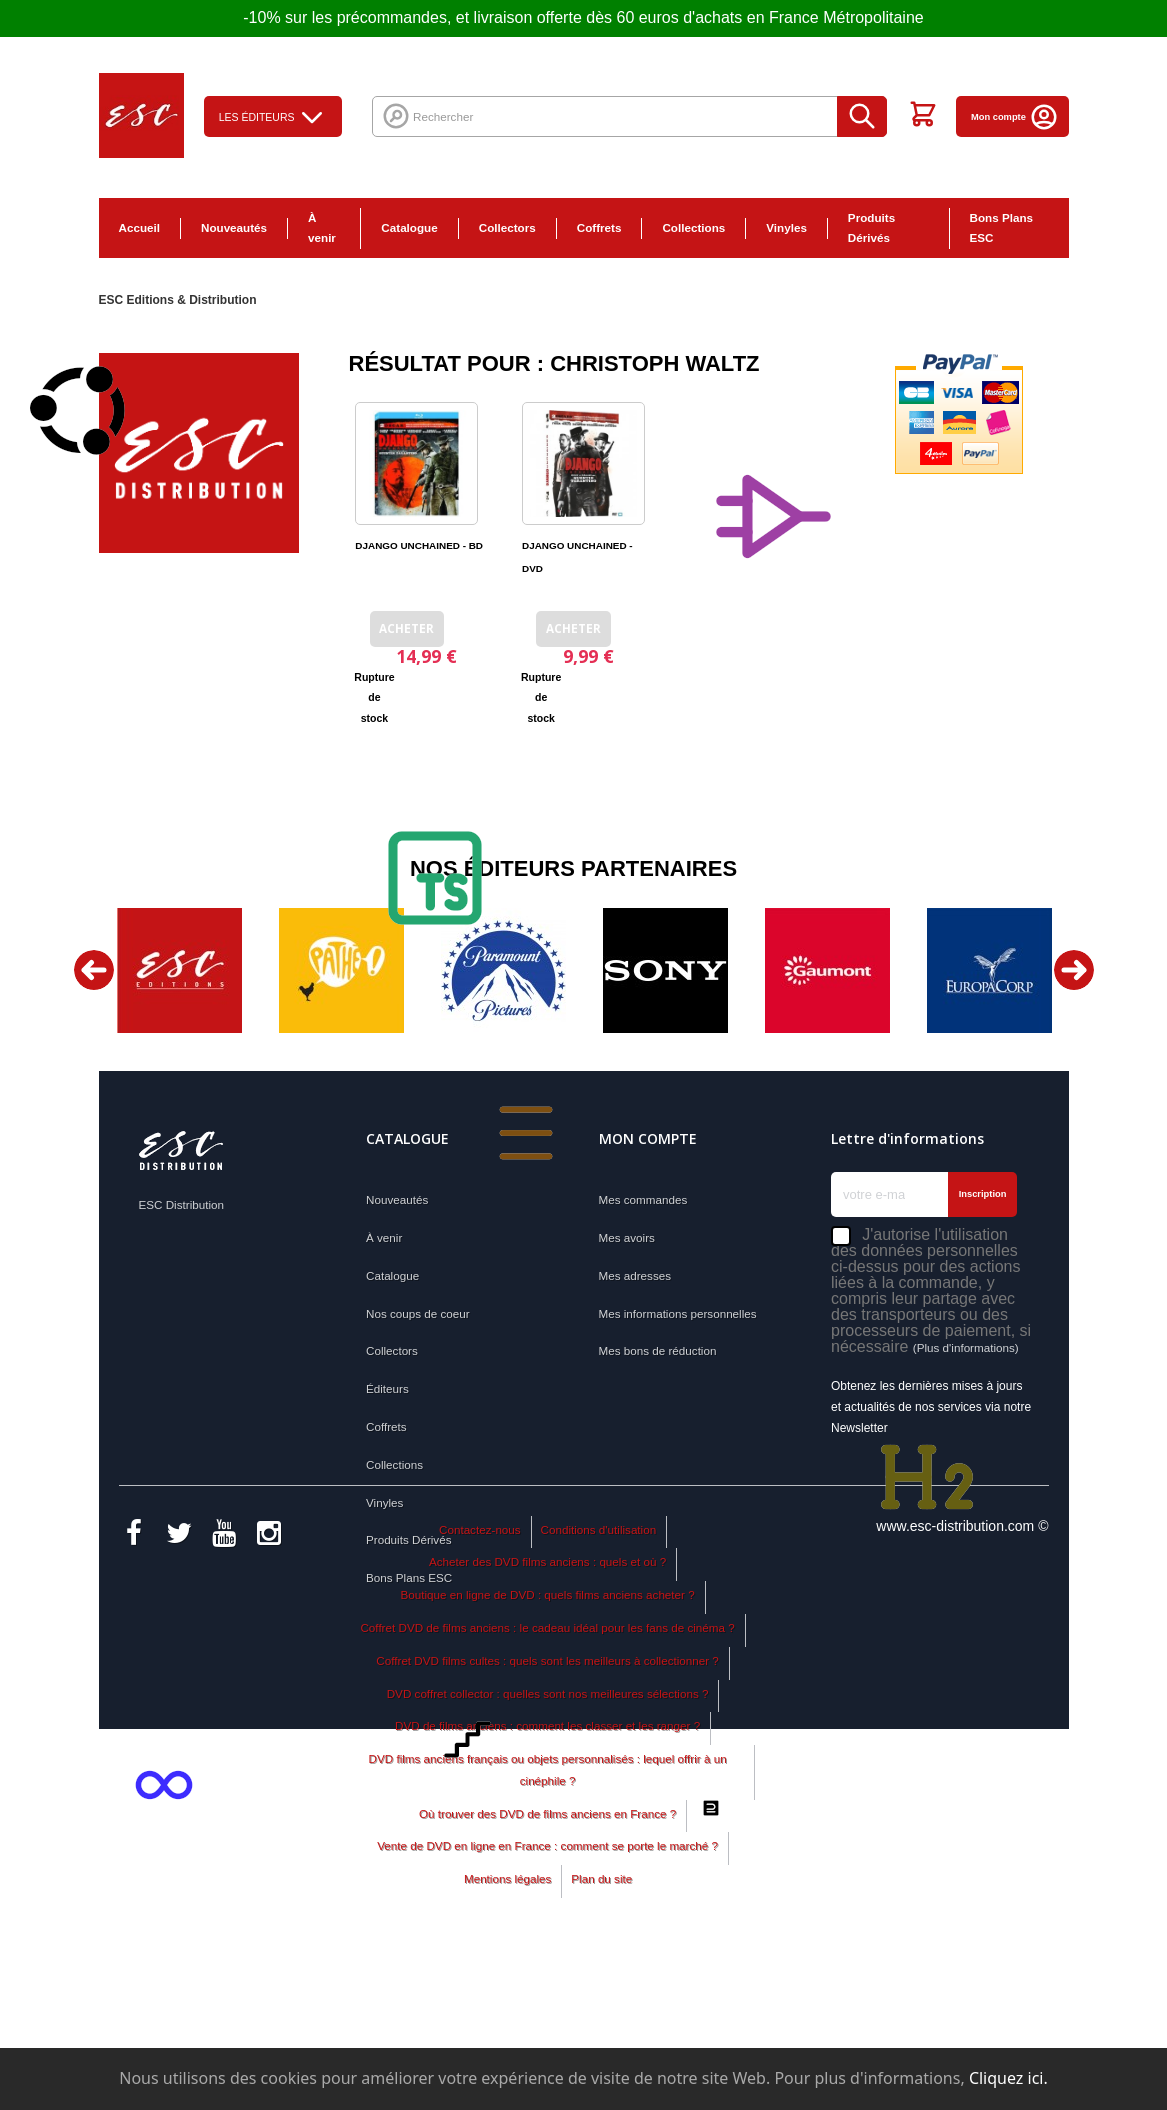 The width and height of the screenshot is (1167, 2110). Describe the element at coordinates (711, 1808) in the screenshot. I see `indicates a superset relationship in mathematical notation` at that location.